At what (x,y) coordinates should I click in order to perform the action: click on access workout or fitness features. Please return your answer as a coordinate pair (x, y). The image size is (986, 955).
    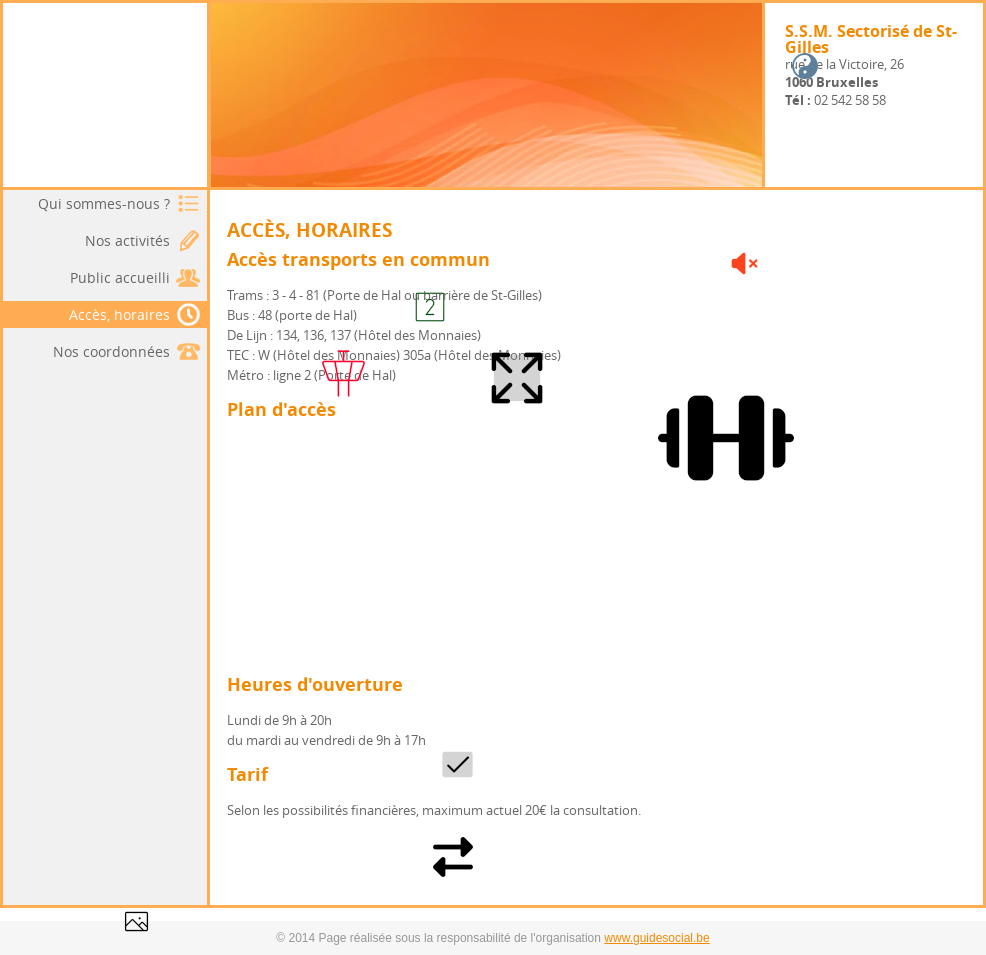
    Looking at the image, I should click on (726, 438).